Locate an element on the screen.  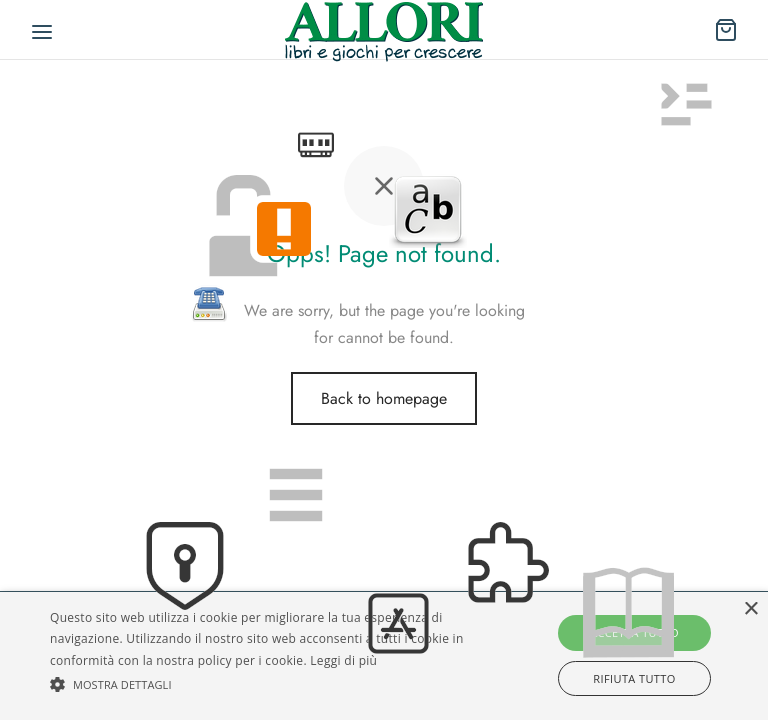
indicates a memory module or RAM component is located at coordinates (316, 146).